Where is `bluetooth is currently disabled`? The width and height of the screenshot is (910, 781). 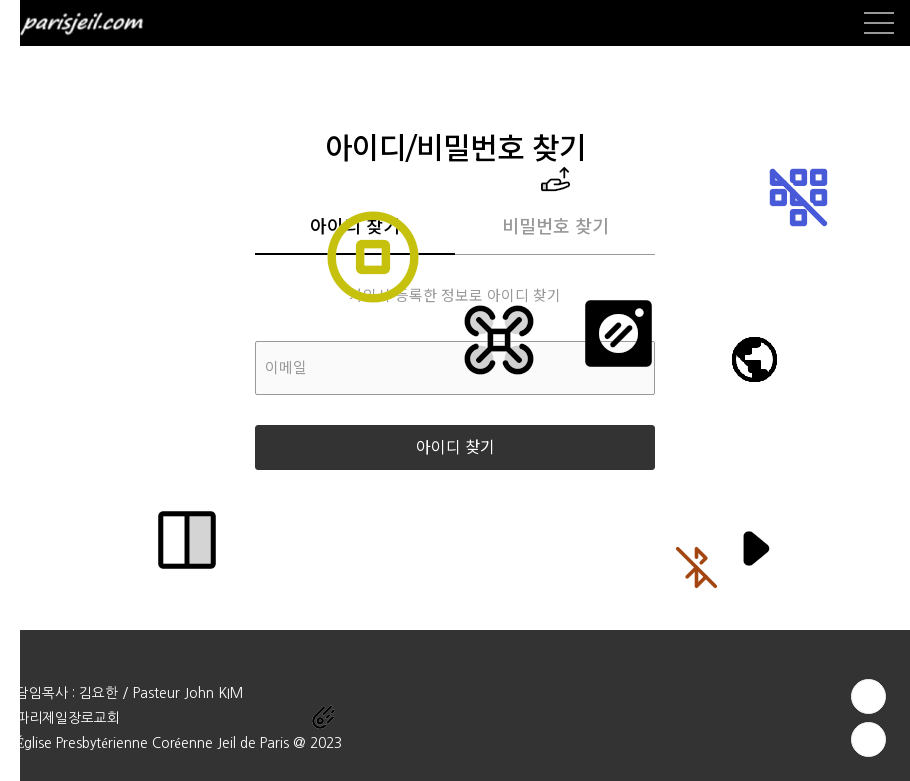 bluetooth is currently disabled is located at coordinates (696, 567).